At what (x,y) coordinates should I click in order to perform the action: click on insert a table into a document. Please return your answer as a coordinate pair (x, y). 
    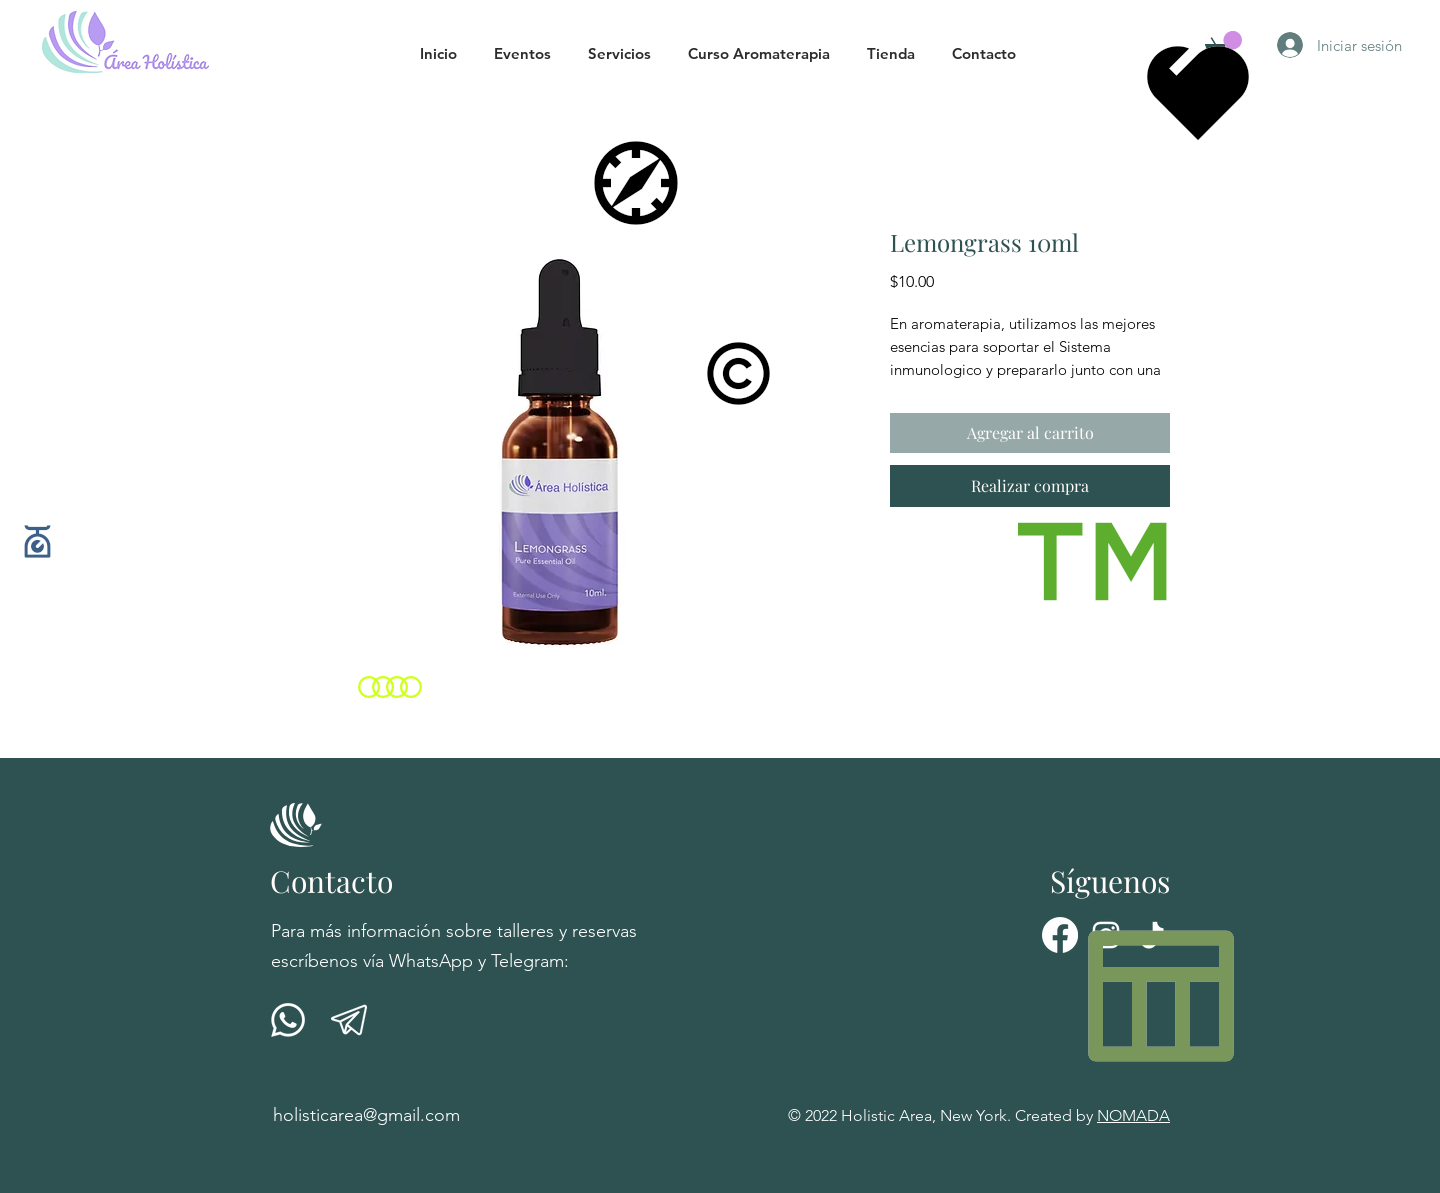
    Looking at the image, I should click on (1161, 996).